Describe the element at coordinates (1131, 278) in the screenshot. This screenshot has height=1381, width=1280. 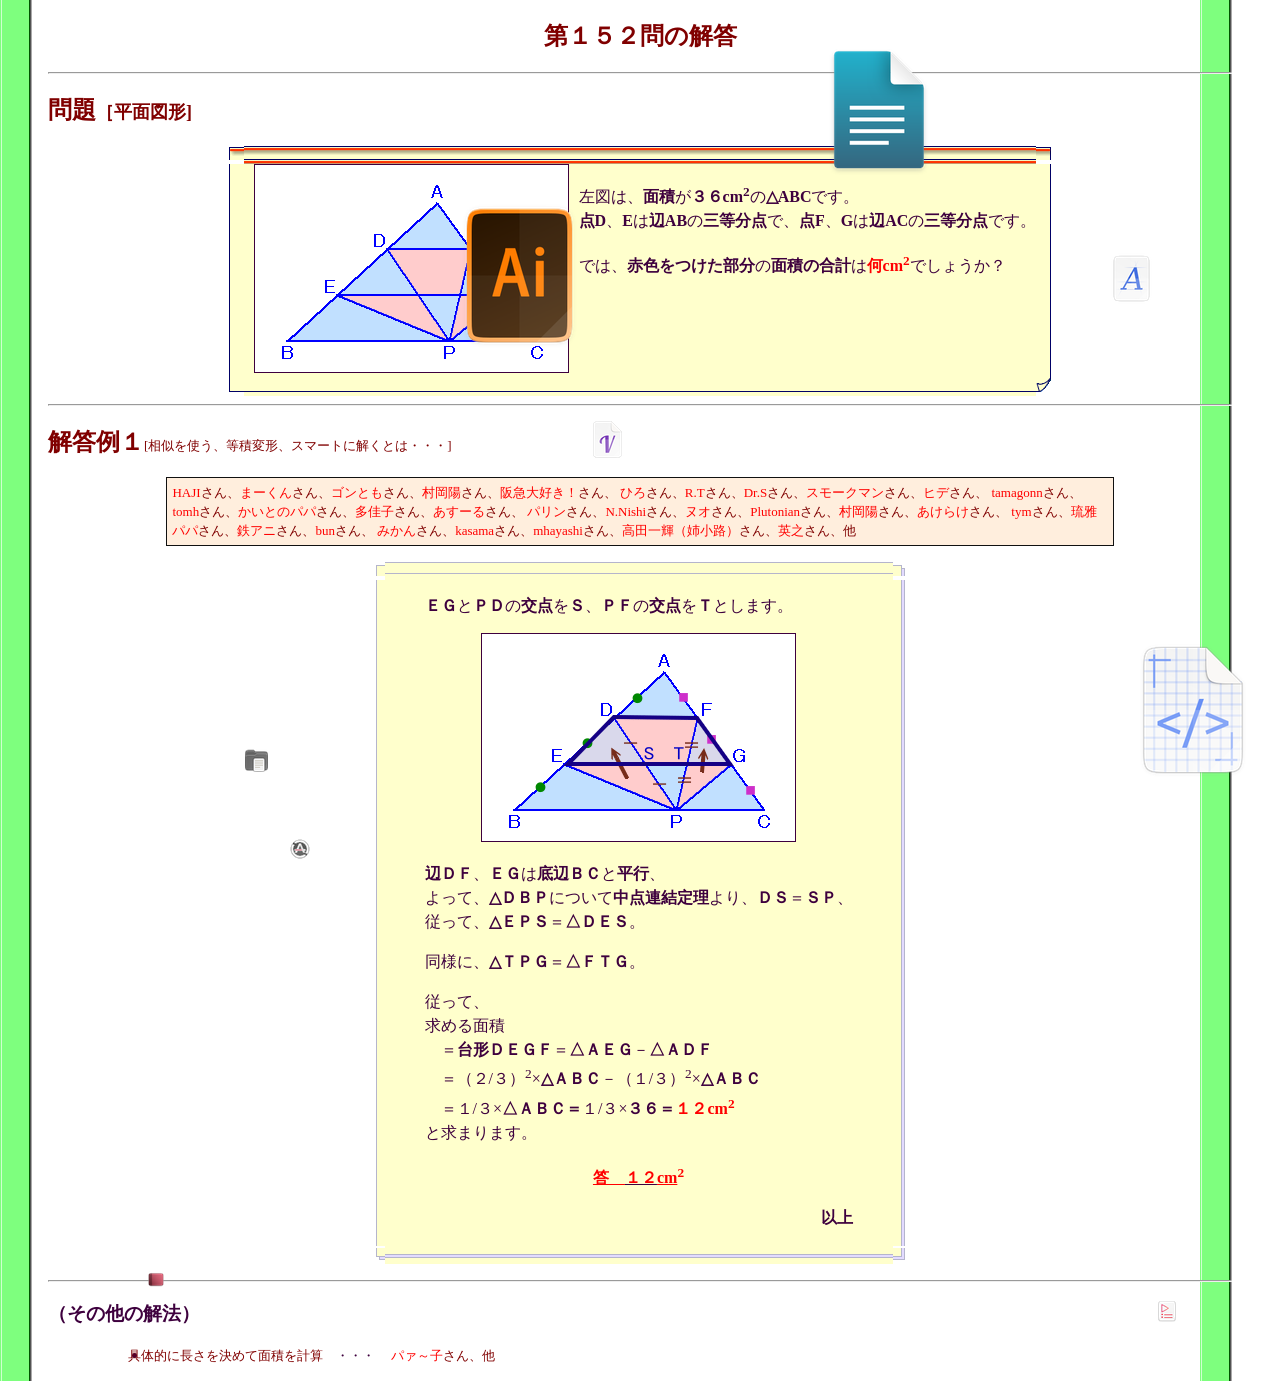
I see `open a font file` at that location.